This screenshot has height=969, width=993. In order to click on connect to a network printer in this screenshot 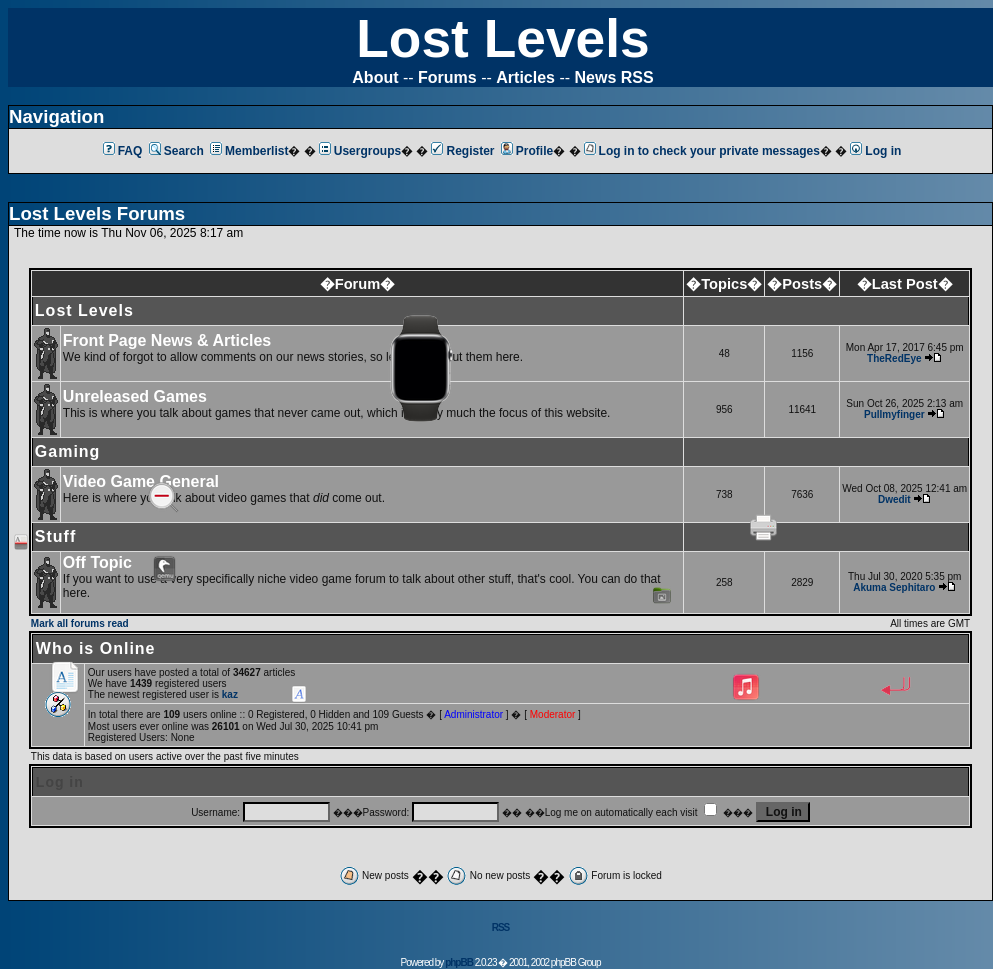, I will do `click(763, 527)`.